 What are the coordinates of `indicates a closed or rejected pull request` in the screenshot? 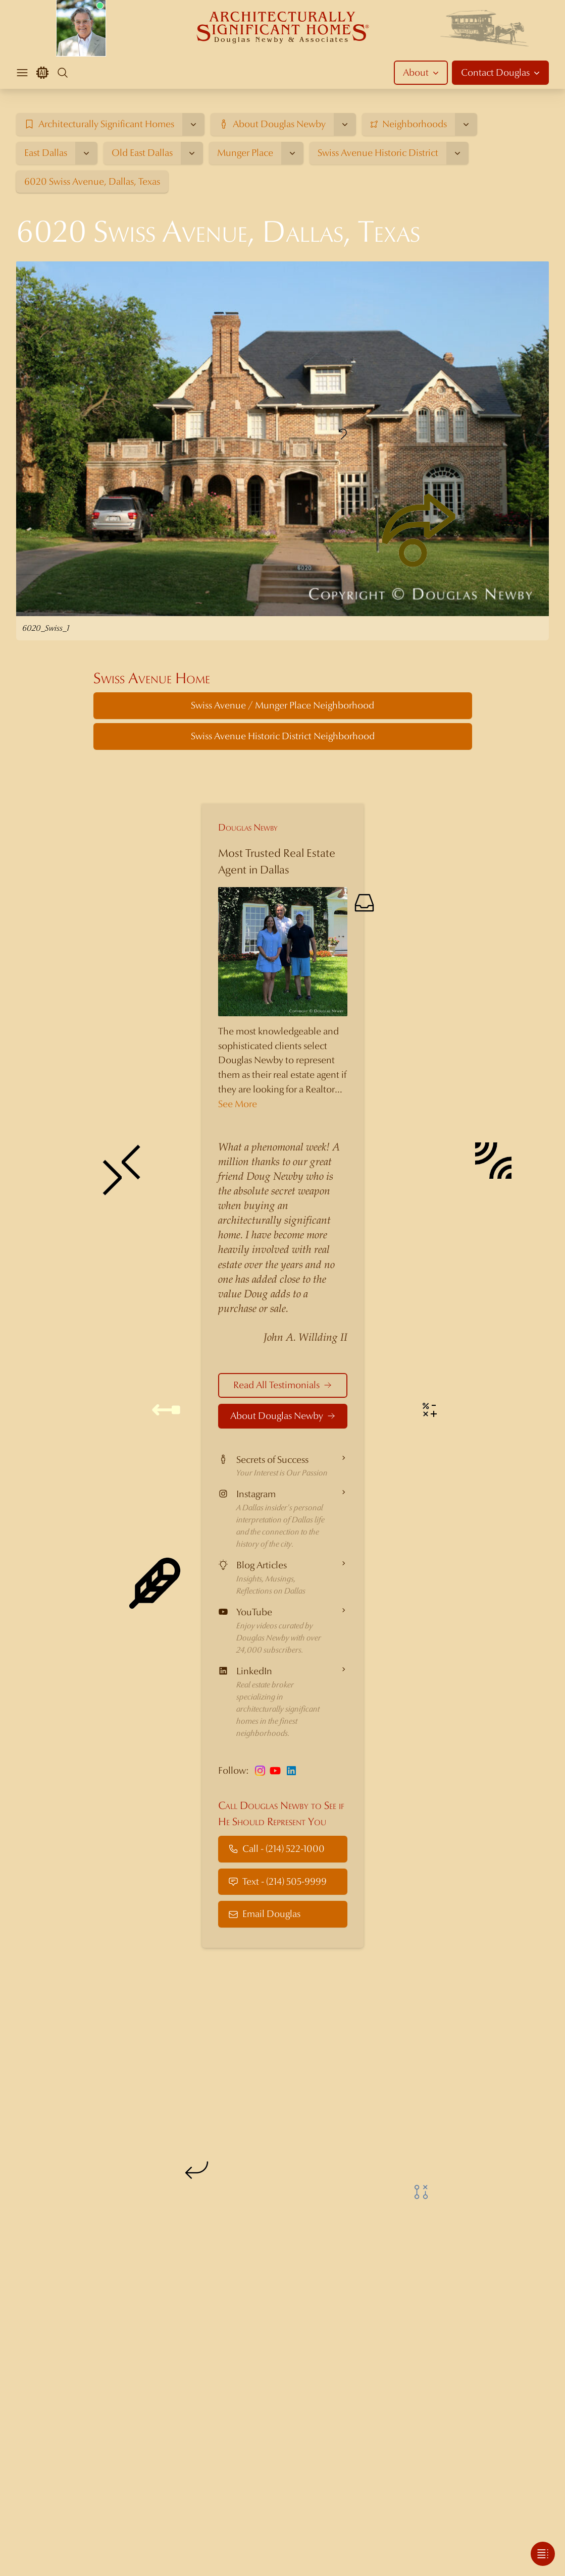 It's located at (421, 2191).